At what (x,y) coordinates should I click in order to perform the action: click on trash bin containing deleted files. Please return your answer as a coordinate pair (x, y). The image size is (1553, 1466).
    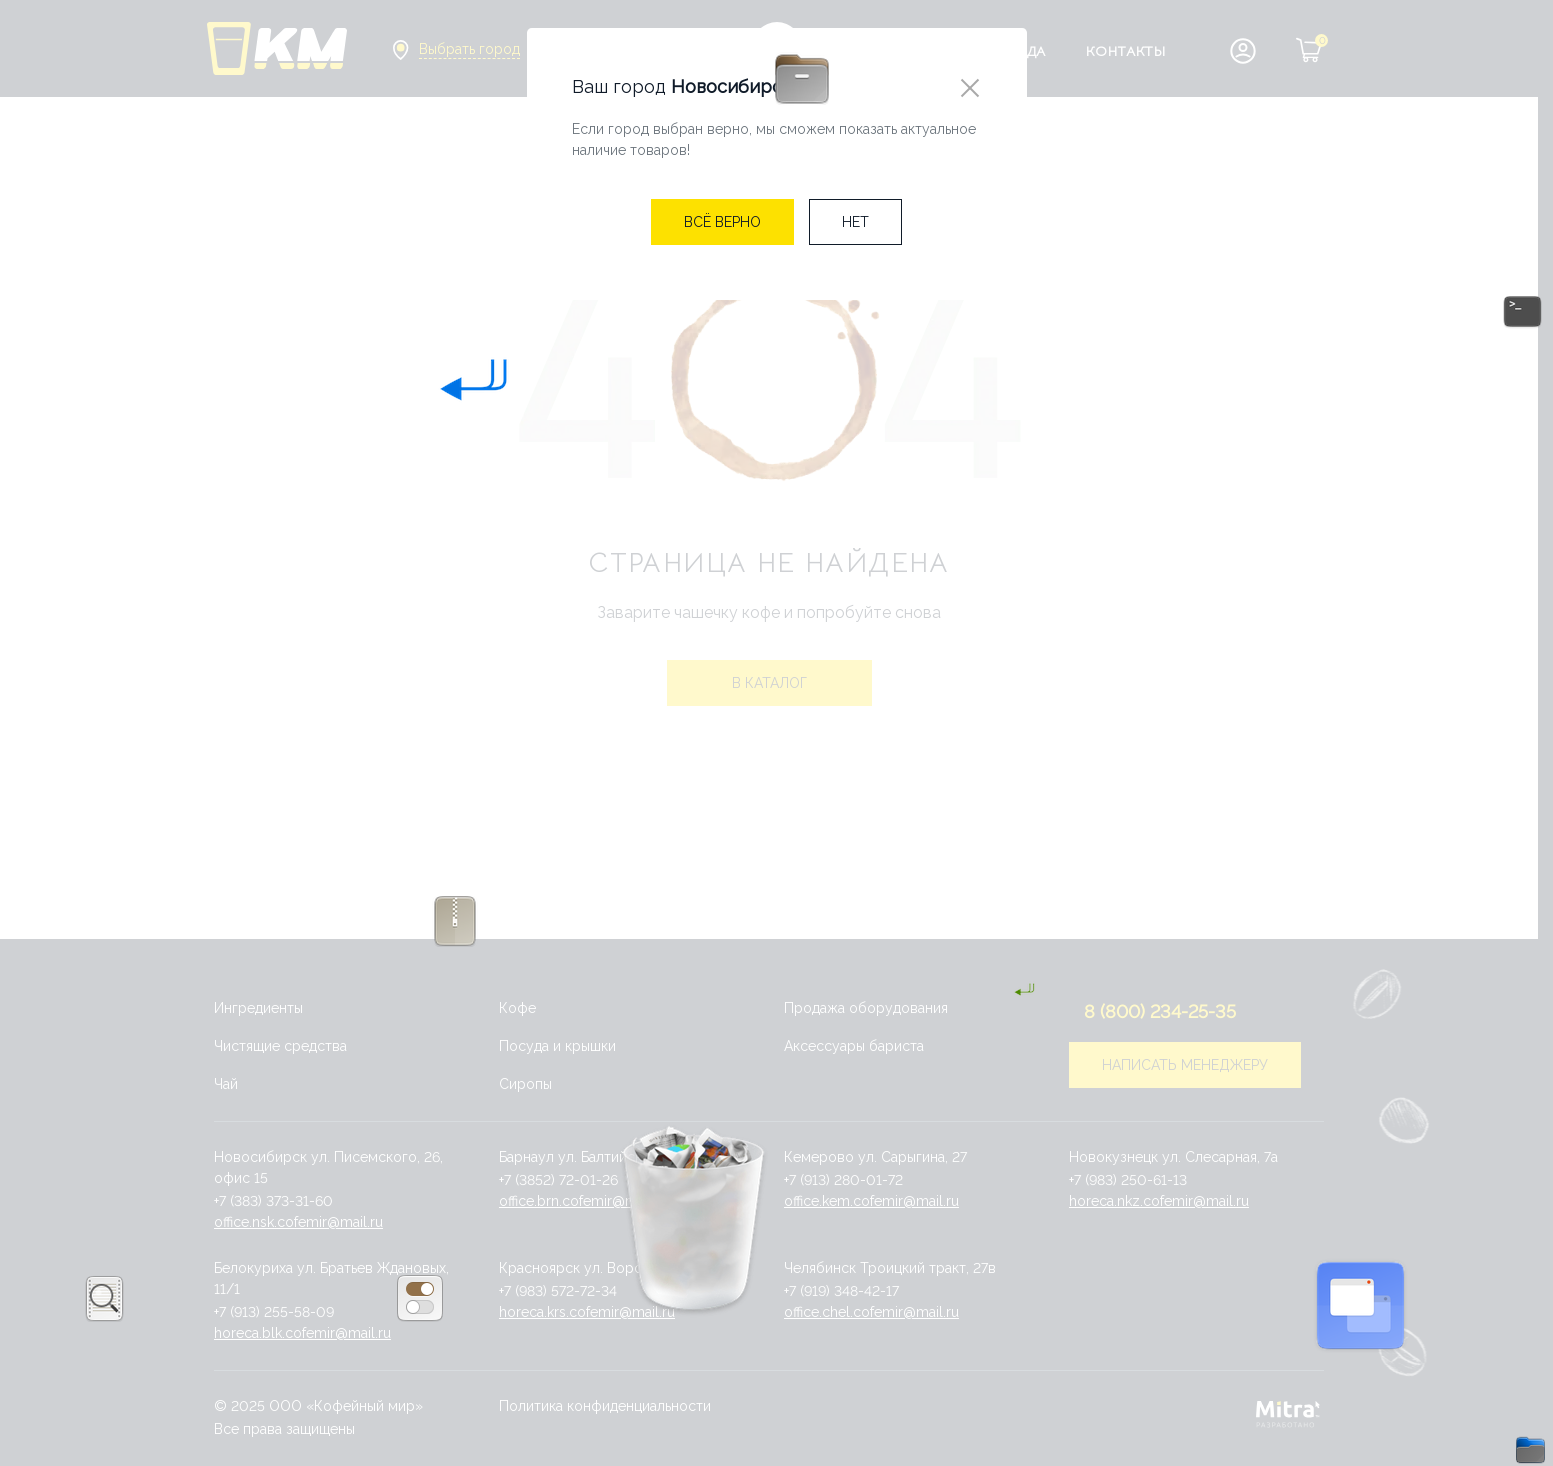
    Looking at the image, I should click on (693, 1221).